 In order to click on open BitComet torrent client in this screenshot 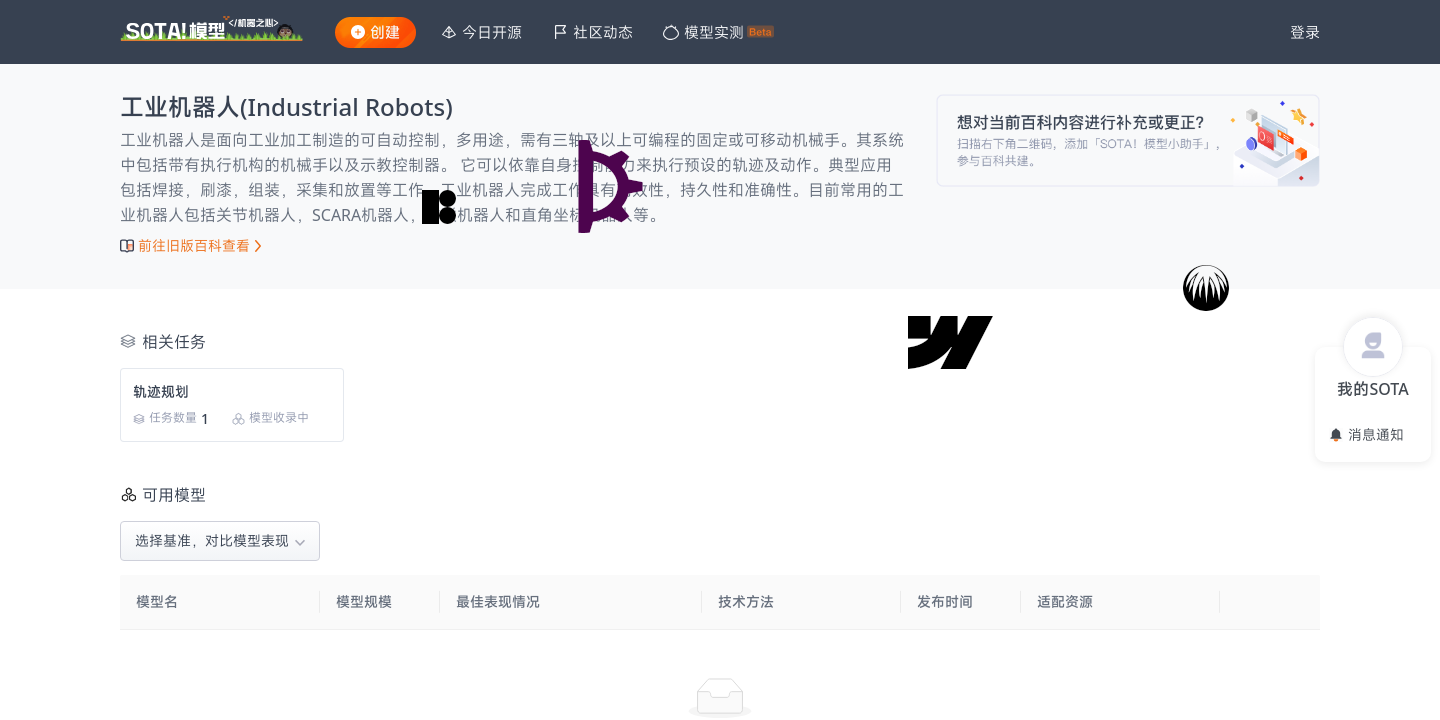, I will do `click(1206, 288)`.